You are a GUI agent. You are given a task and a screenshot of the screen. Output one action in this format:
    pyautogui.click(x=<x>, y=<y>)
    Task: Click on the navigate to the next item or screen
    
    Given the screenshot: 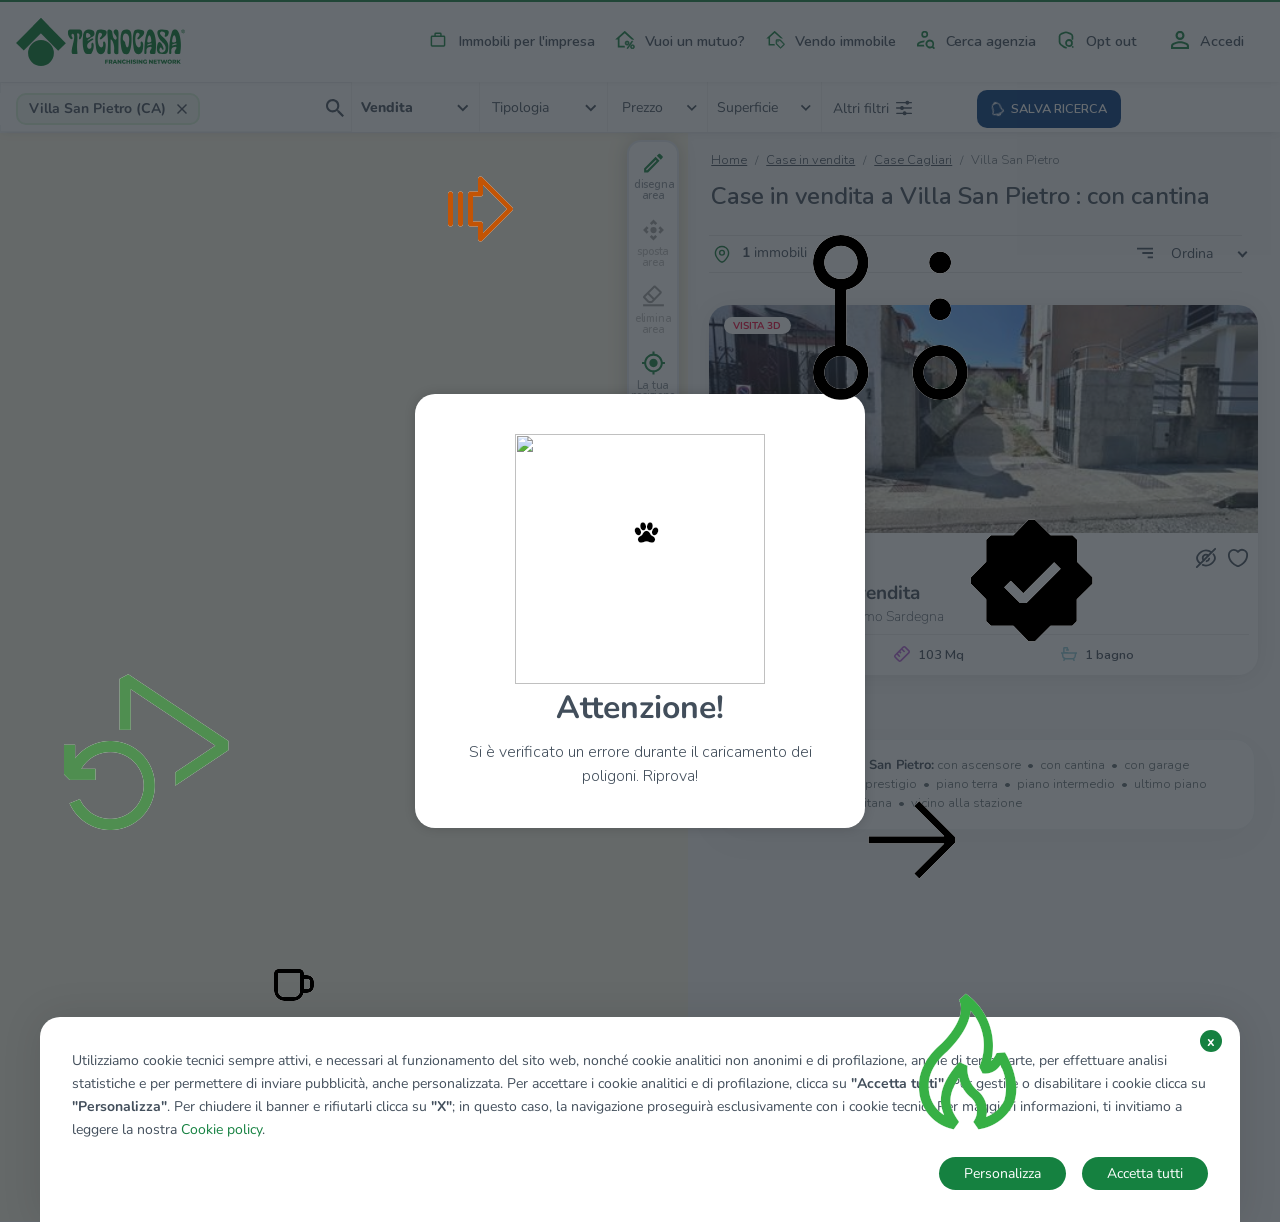 What is the action you would take?
    pyautogui.click(x=912, y=836)
    